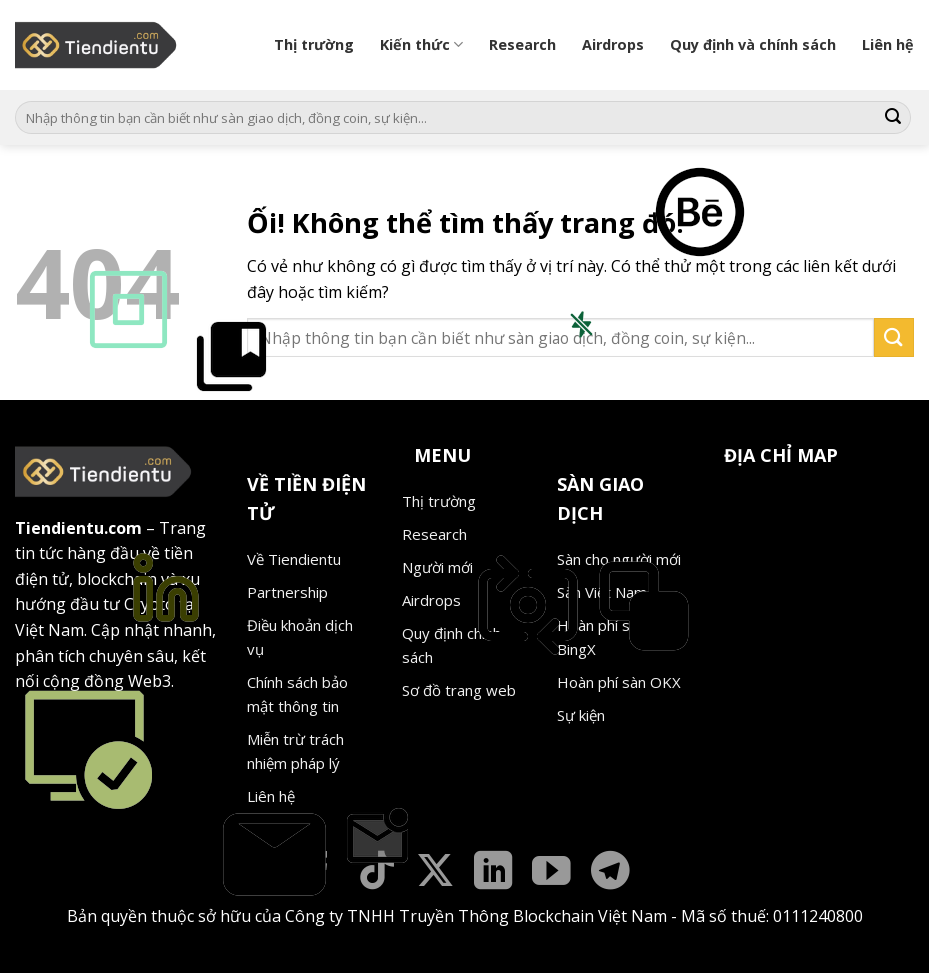 Image resolution: width=929 pixels, height=973 pixels. Describe the element at coordinates (581, 324) in the screenshot. I see `disable camera flash` at that location.